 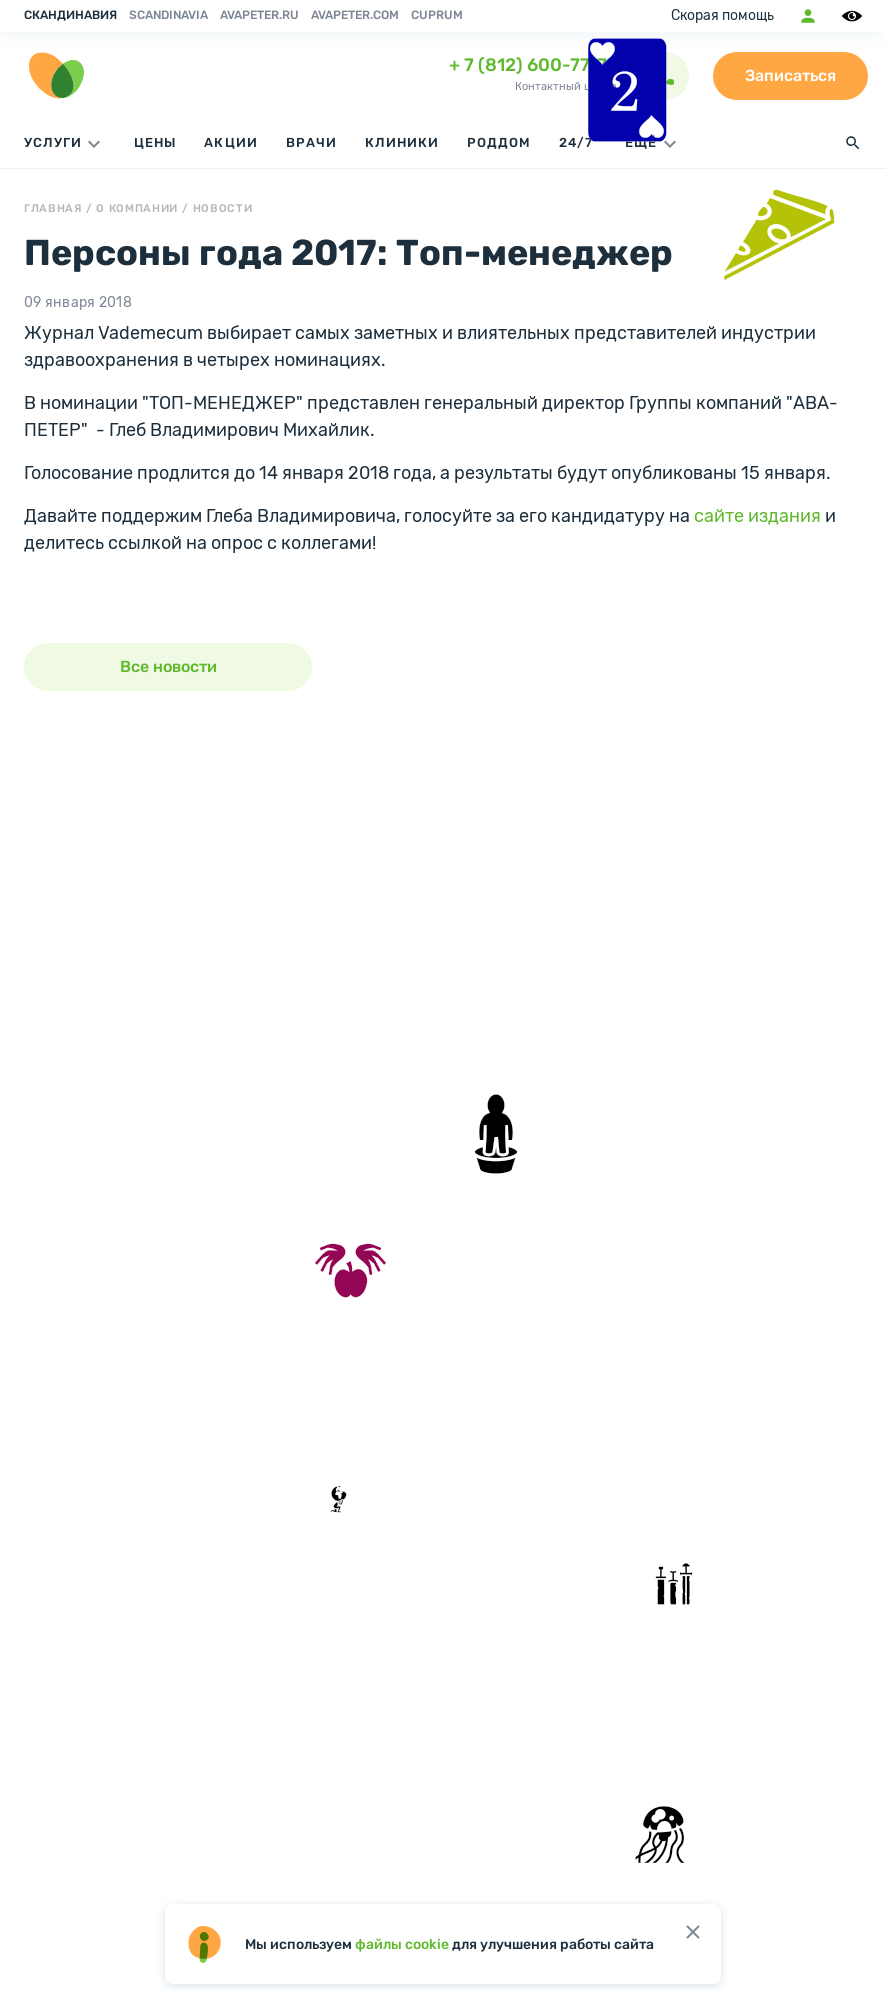 What do you see at coordinates (663, 1834) in the screenshot?
I see `jellyfish creature or enemy in a game interface` at bounding box center [663, 1834].